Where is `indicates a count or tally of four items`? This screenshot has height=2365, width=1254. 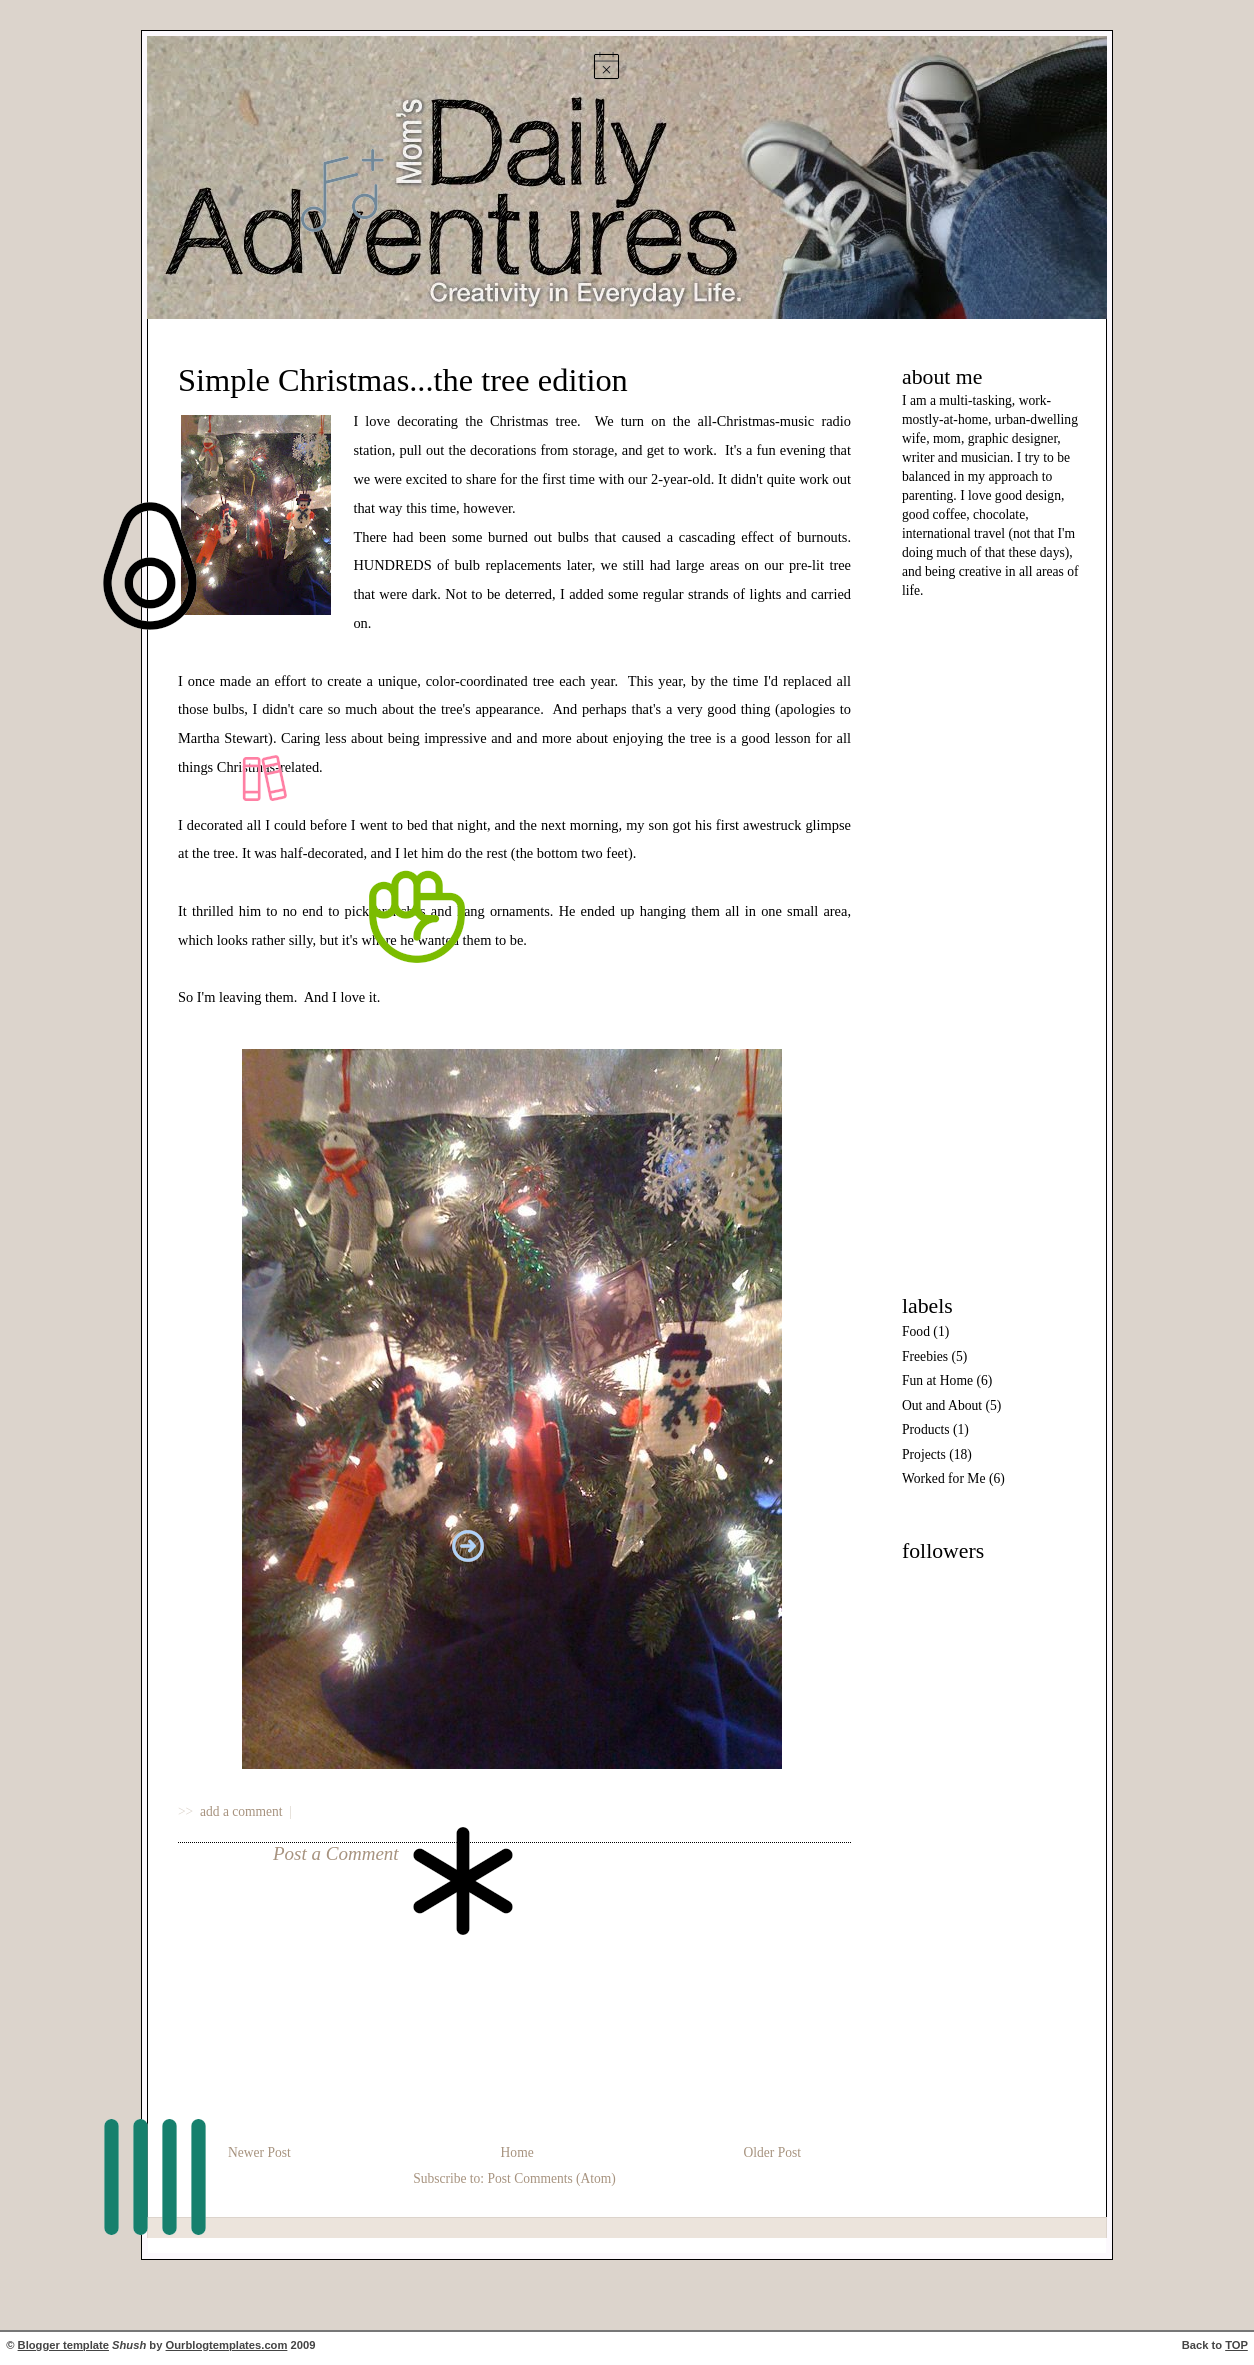
indicates a count or tally of four items is located at coordinates (155, 2177).